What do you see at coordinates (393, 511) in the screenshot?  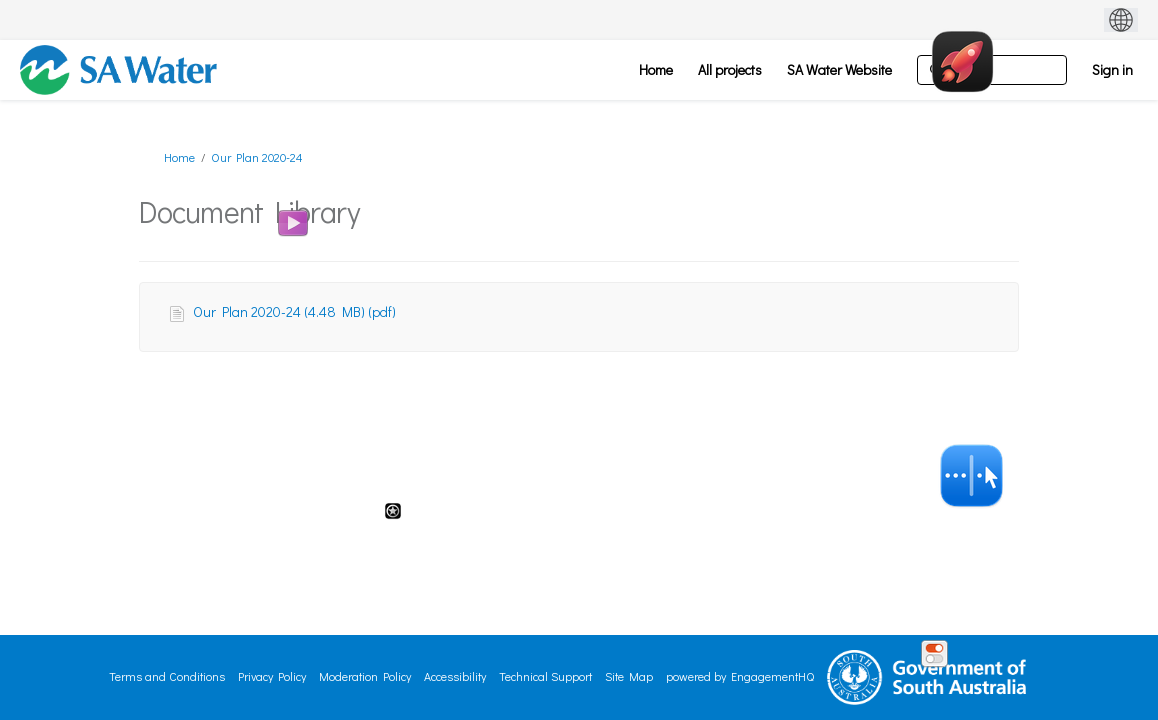 I see `launch rimworld` at bounding box center [393, 511].